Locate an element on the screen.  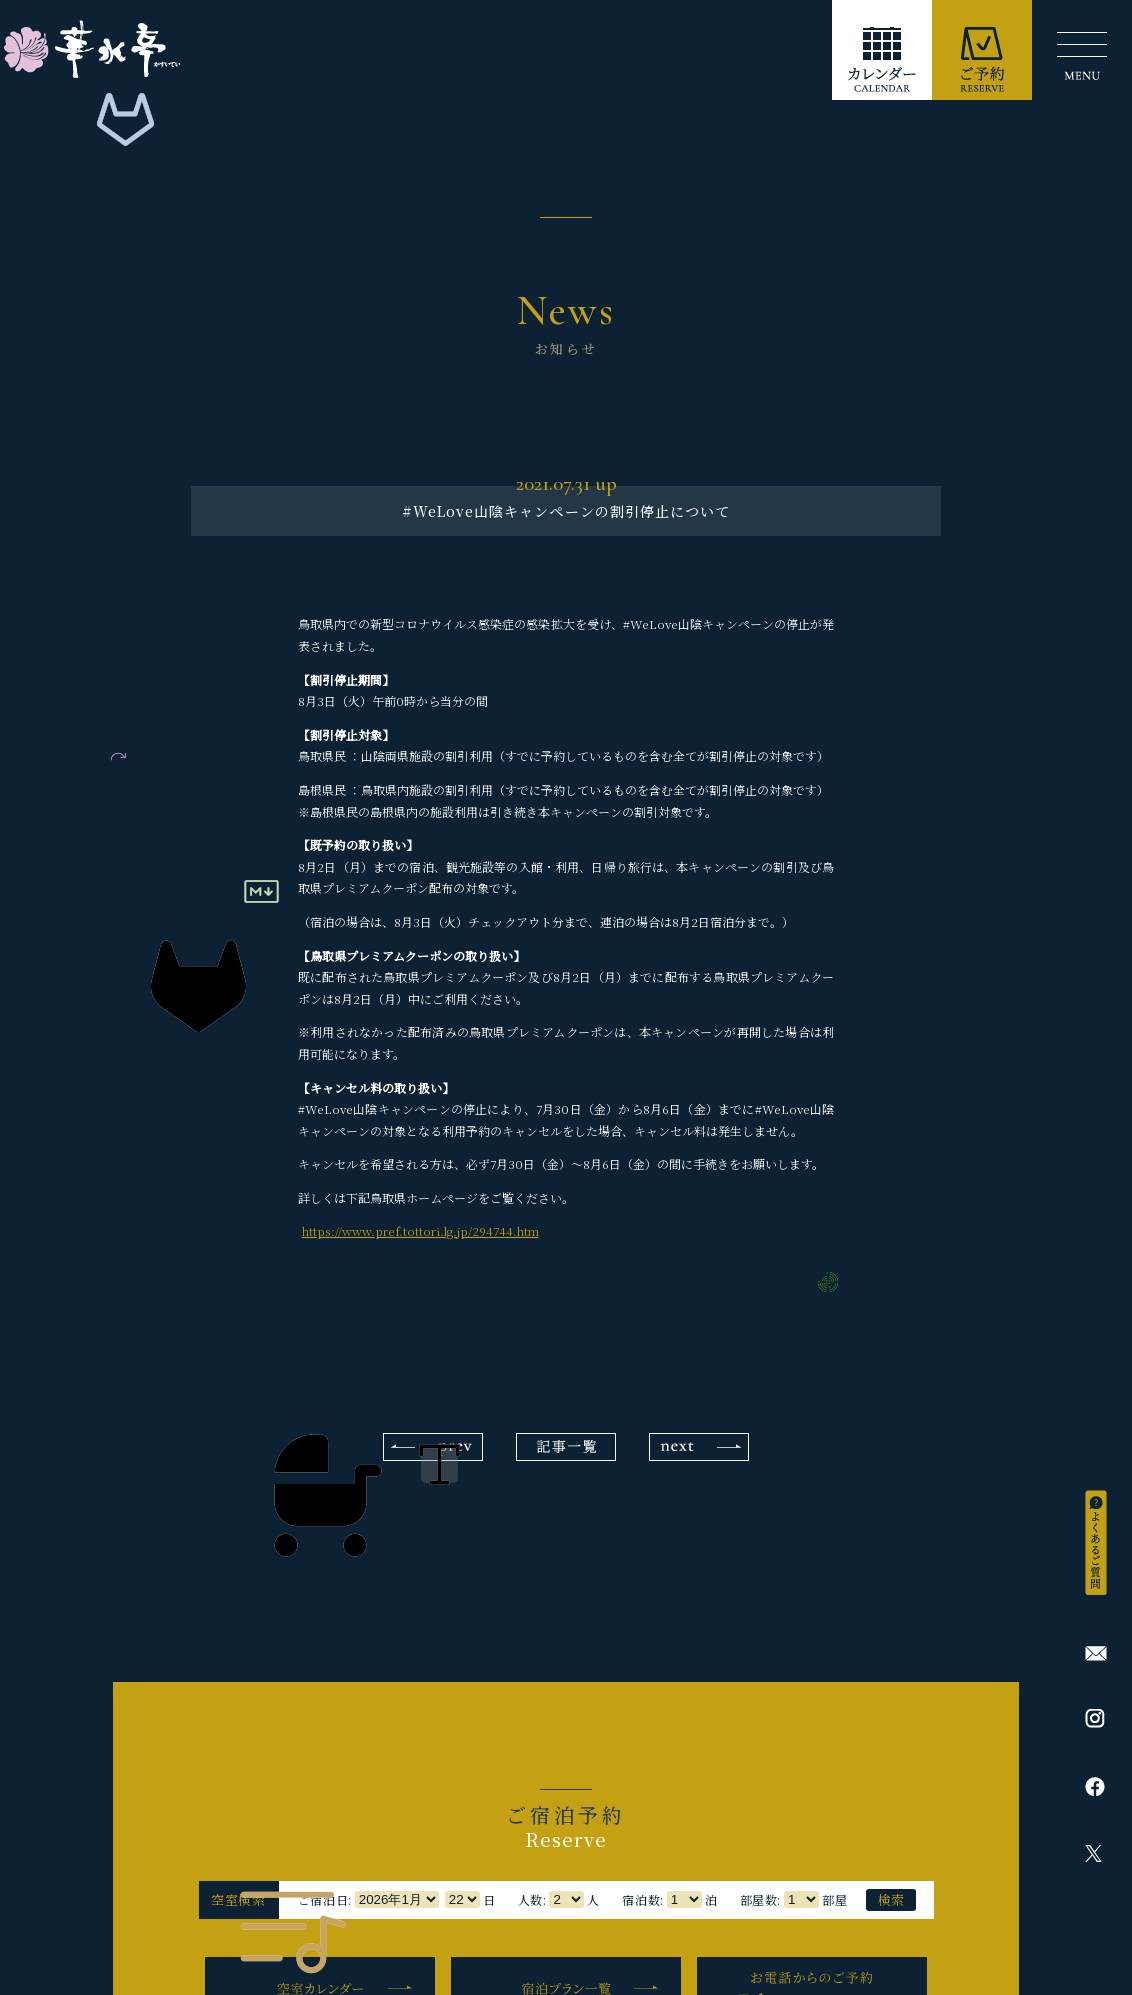
open GitLab repository is located at coordinates (125, 119).